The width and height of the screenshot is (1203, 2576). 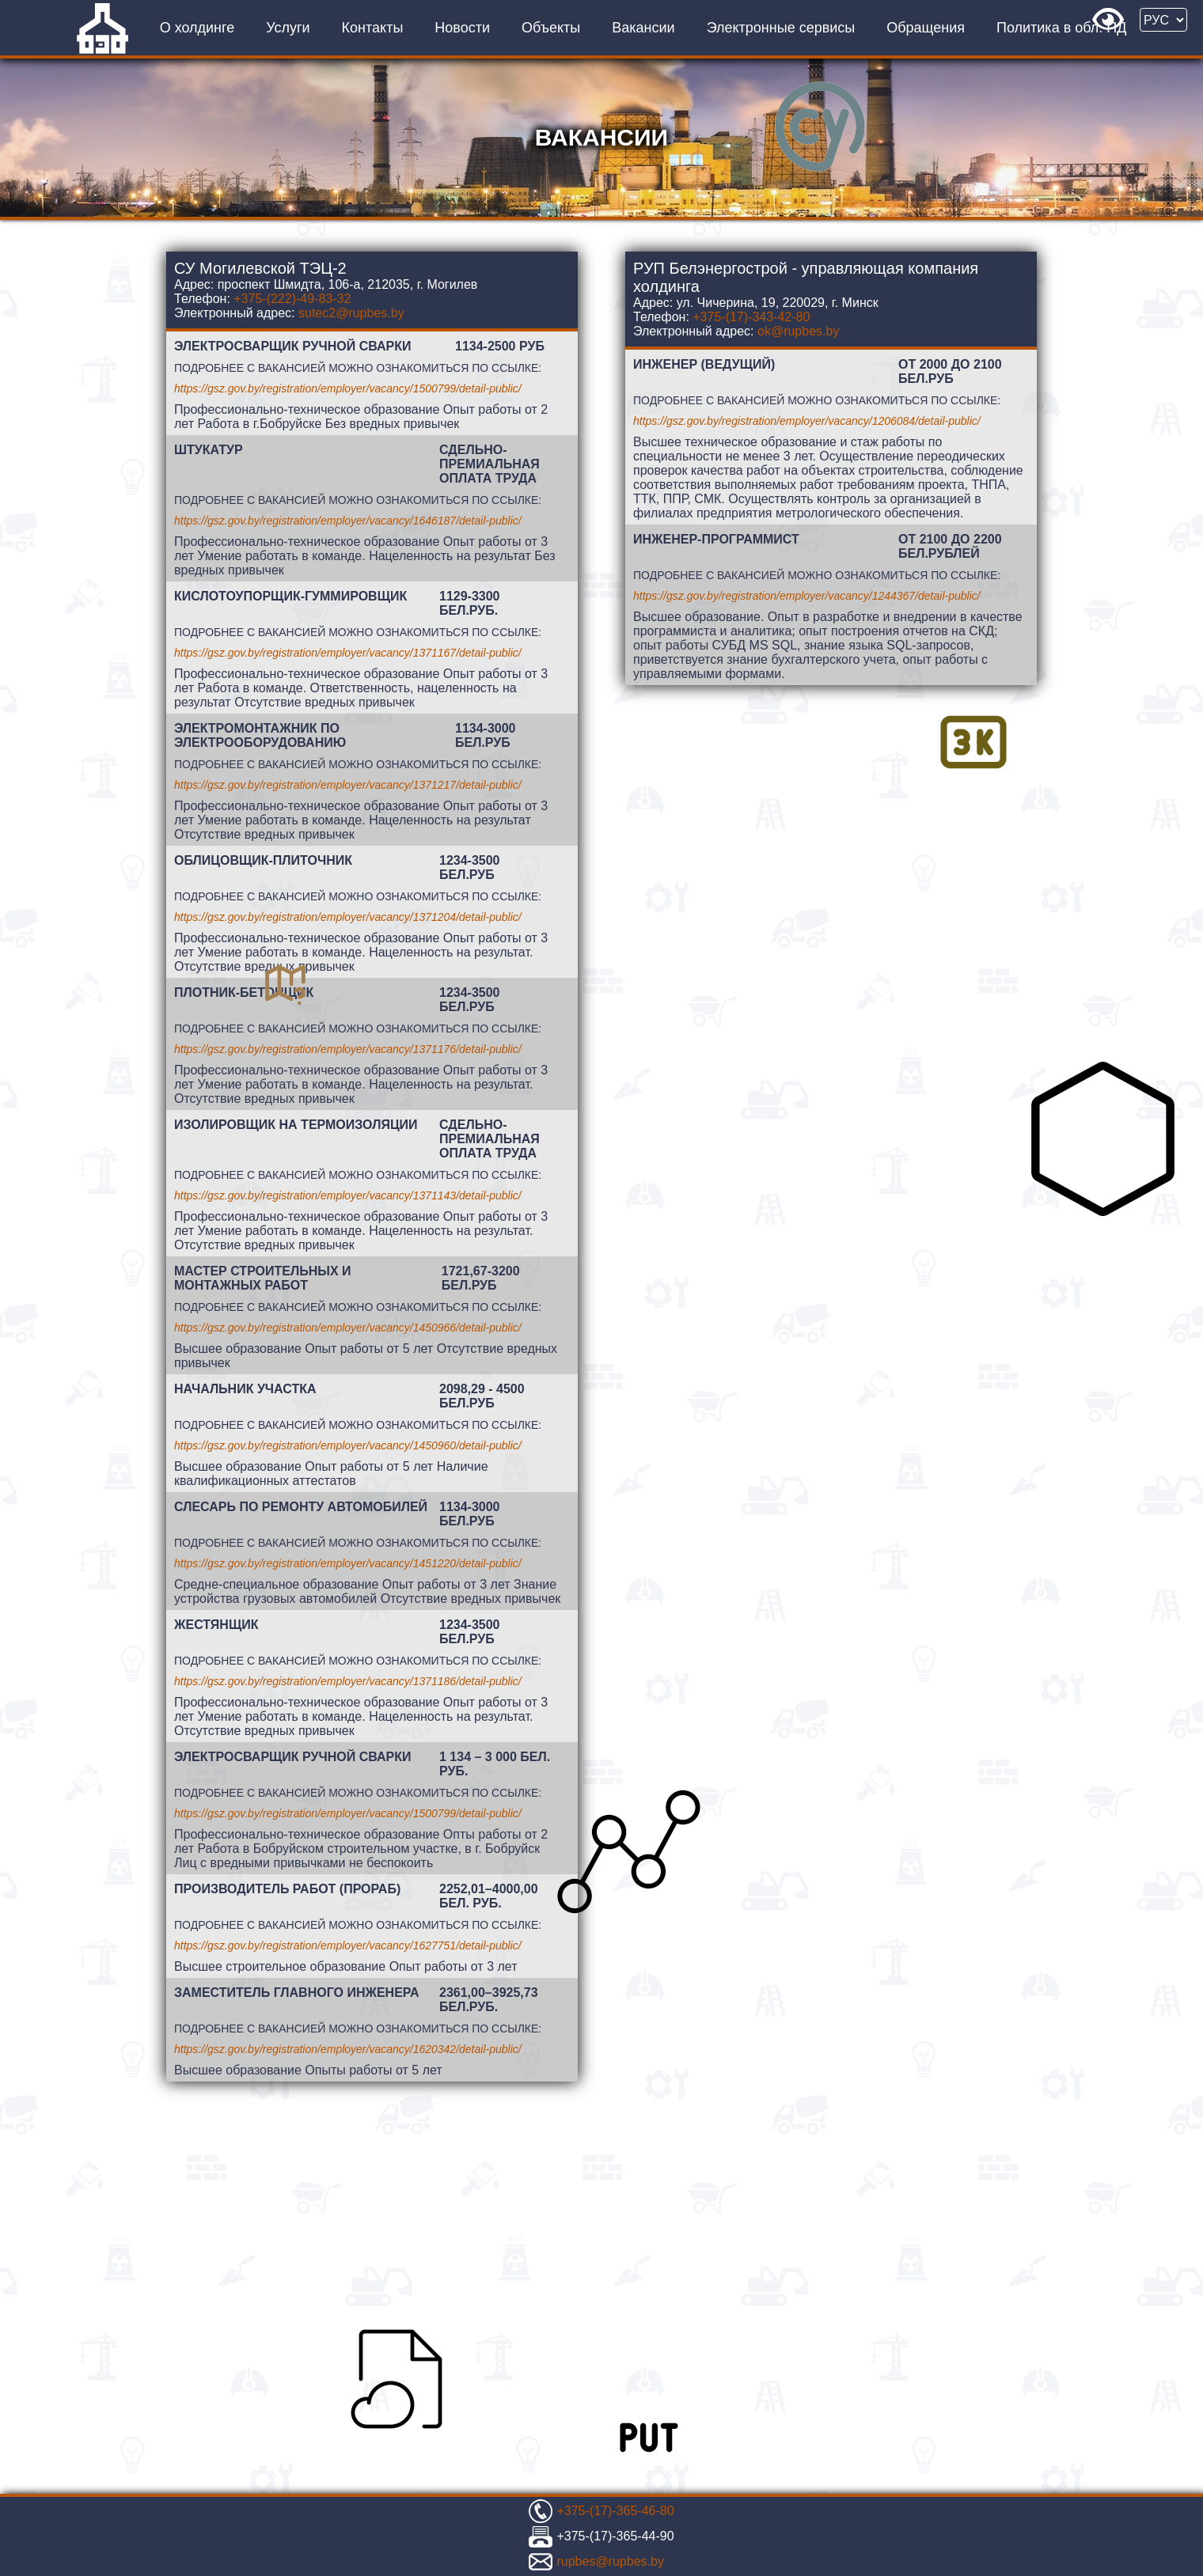 What do you see at coordinates (820, 127) in the screenshot?
I see `cypress testing framework logo` at bounding box center [820, 127].